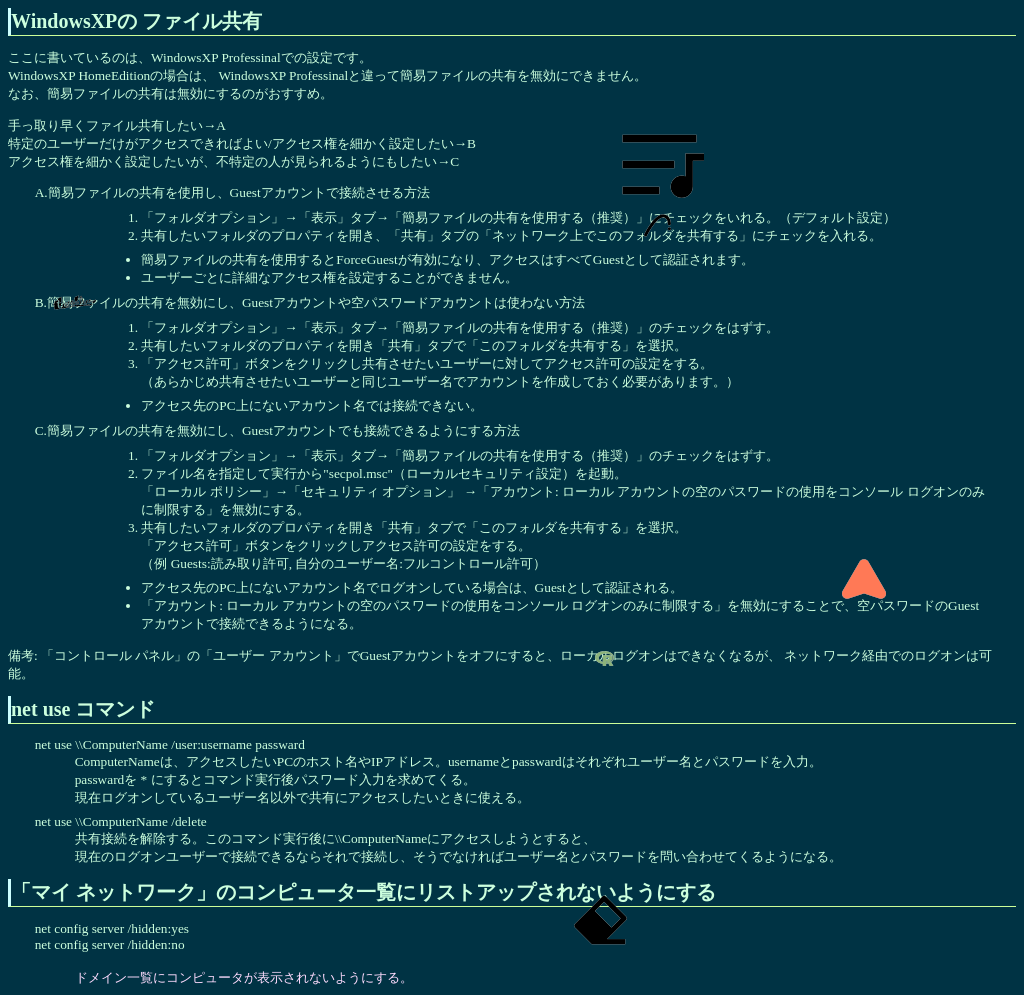  I want to click on visit the Threadless website or app, so click(74, 302).